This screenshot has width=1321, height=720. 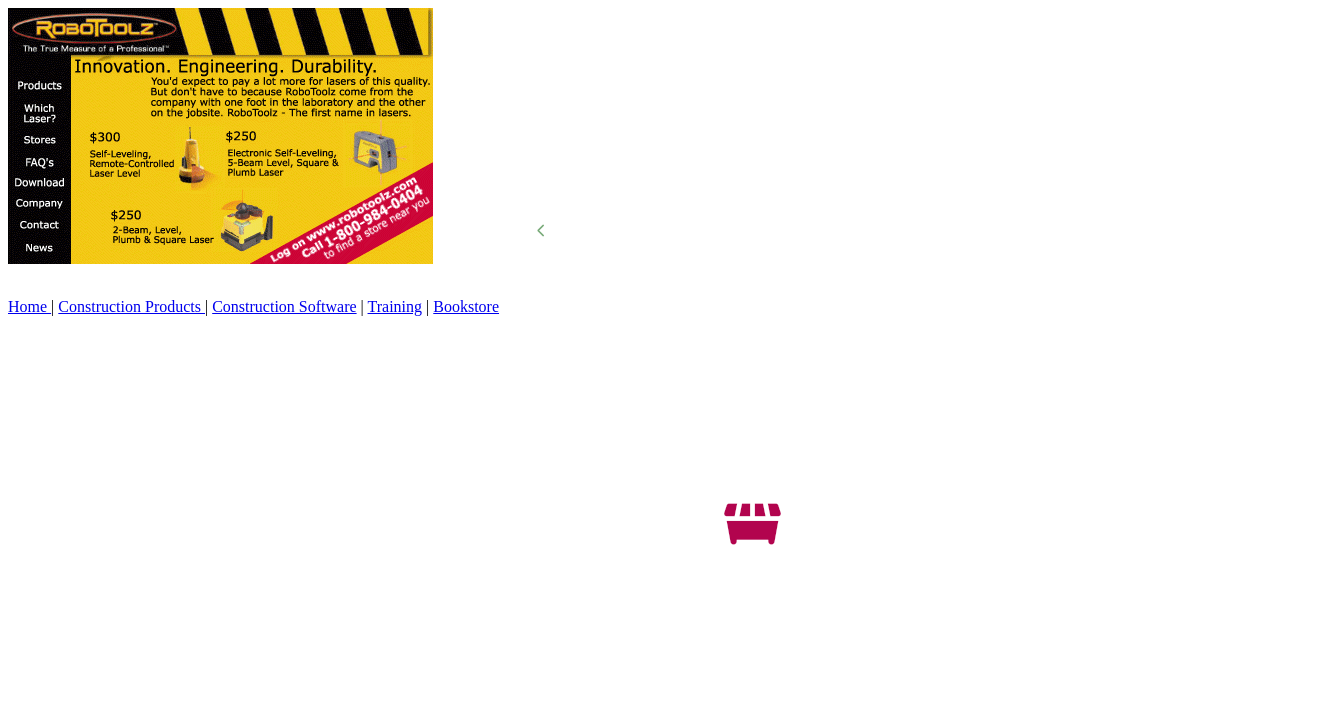 What do you see at coordinates (752, 522) in the screenshot?
I see `delete items permanently` at bounding box center [752, 522].